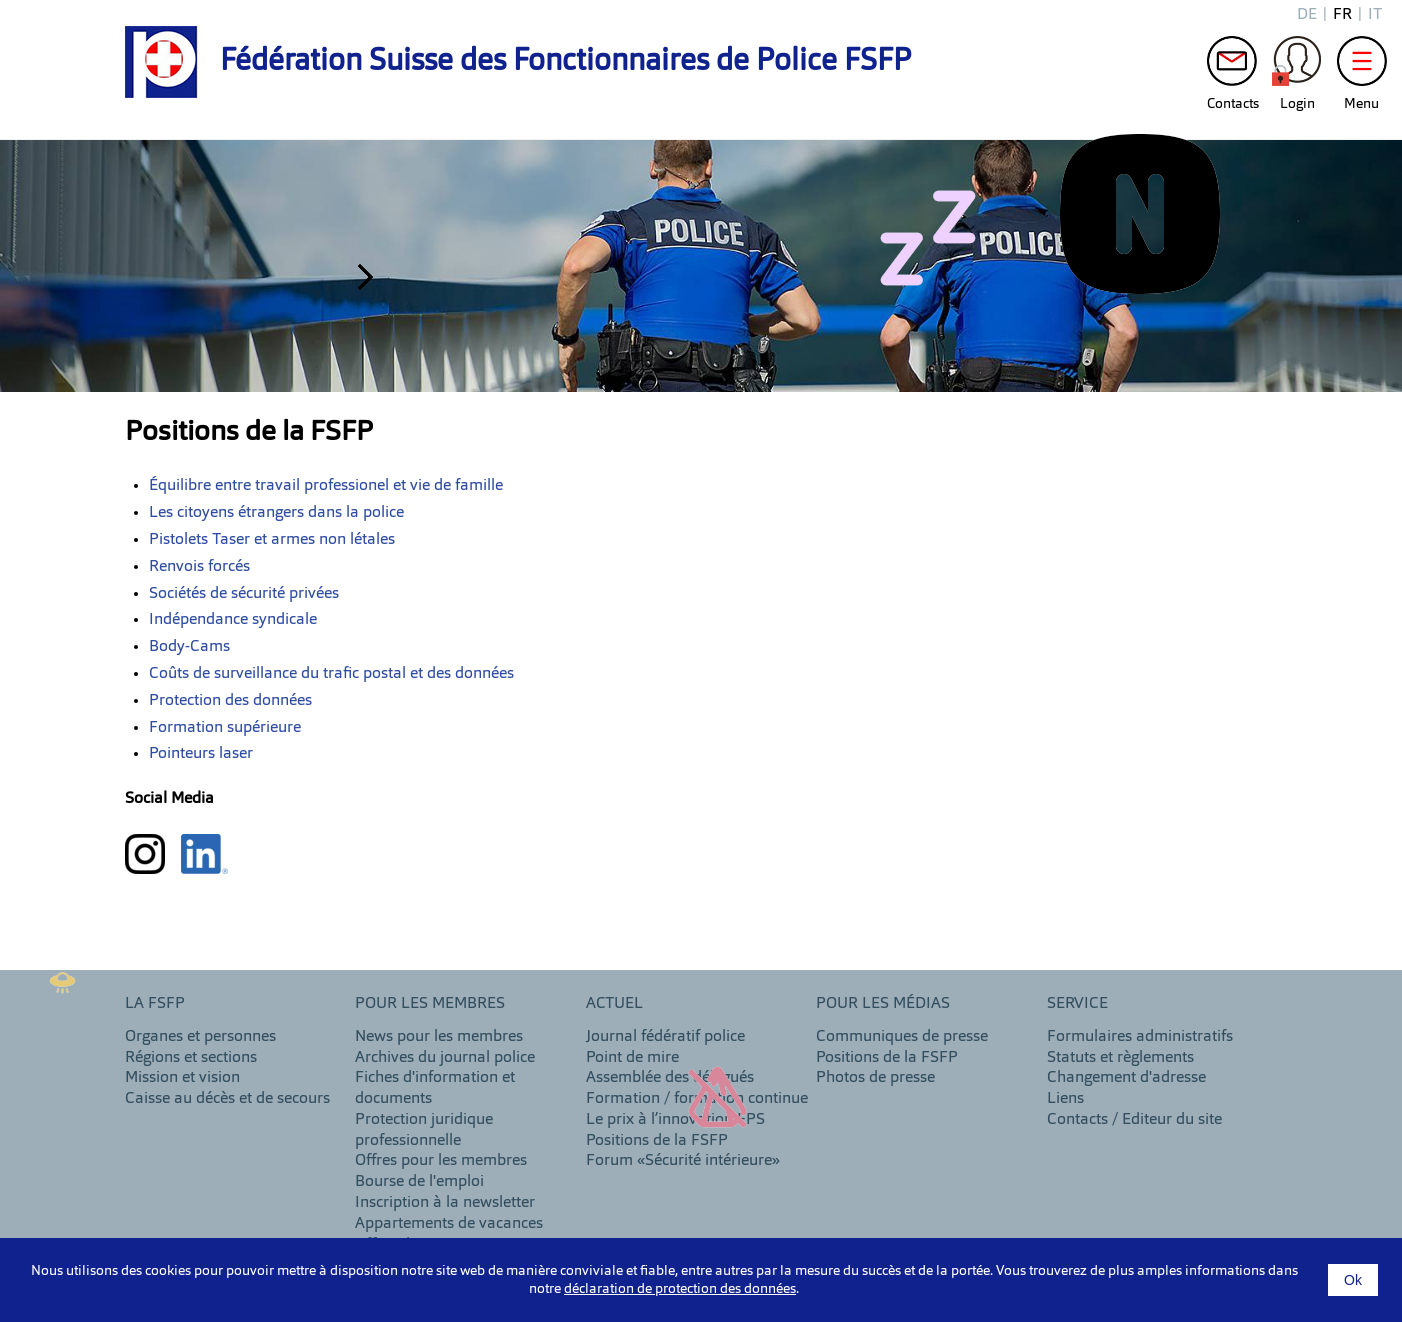  I want to click on indicates an item starting with the letter N, so click(1140, 214).